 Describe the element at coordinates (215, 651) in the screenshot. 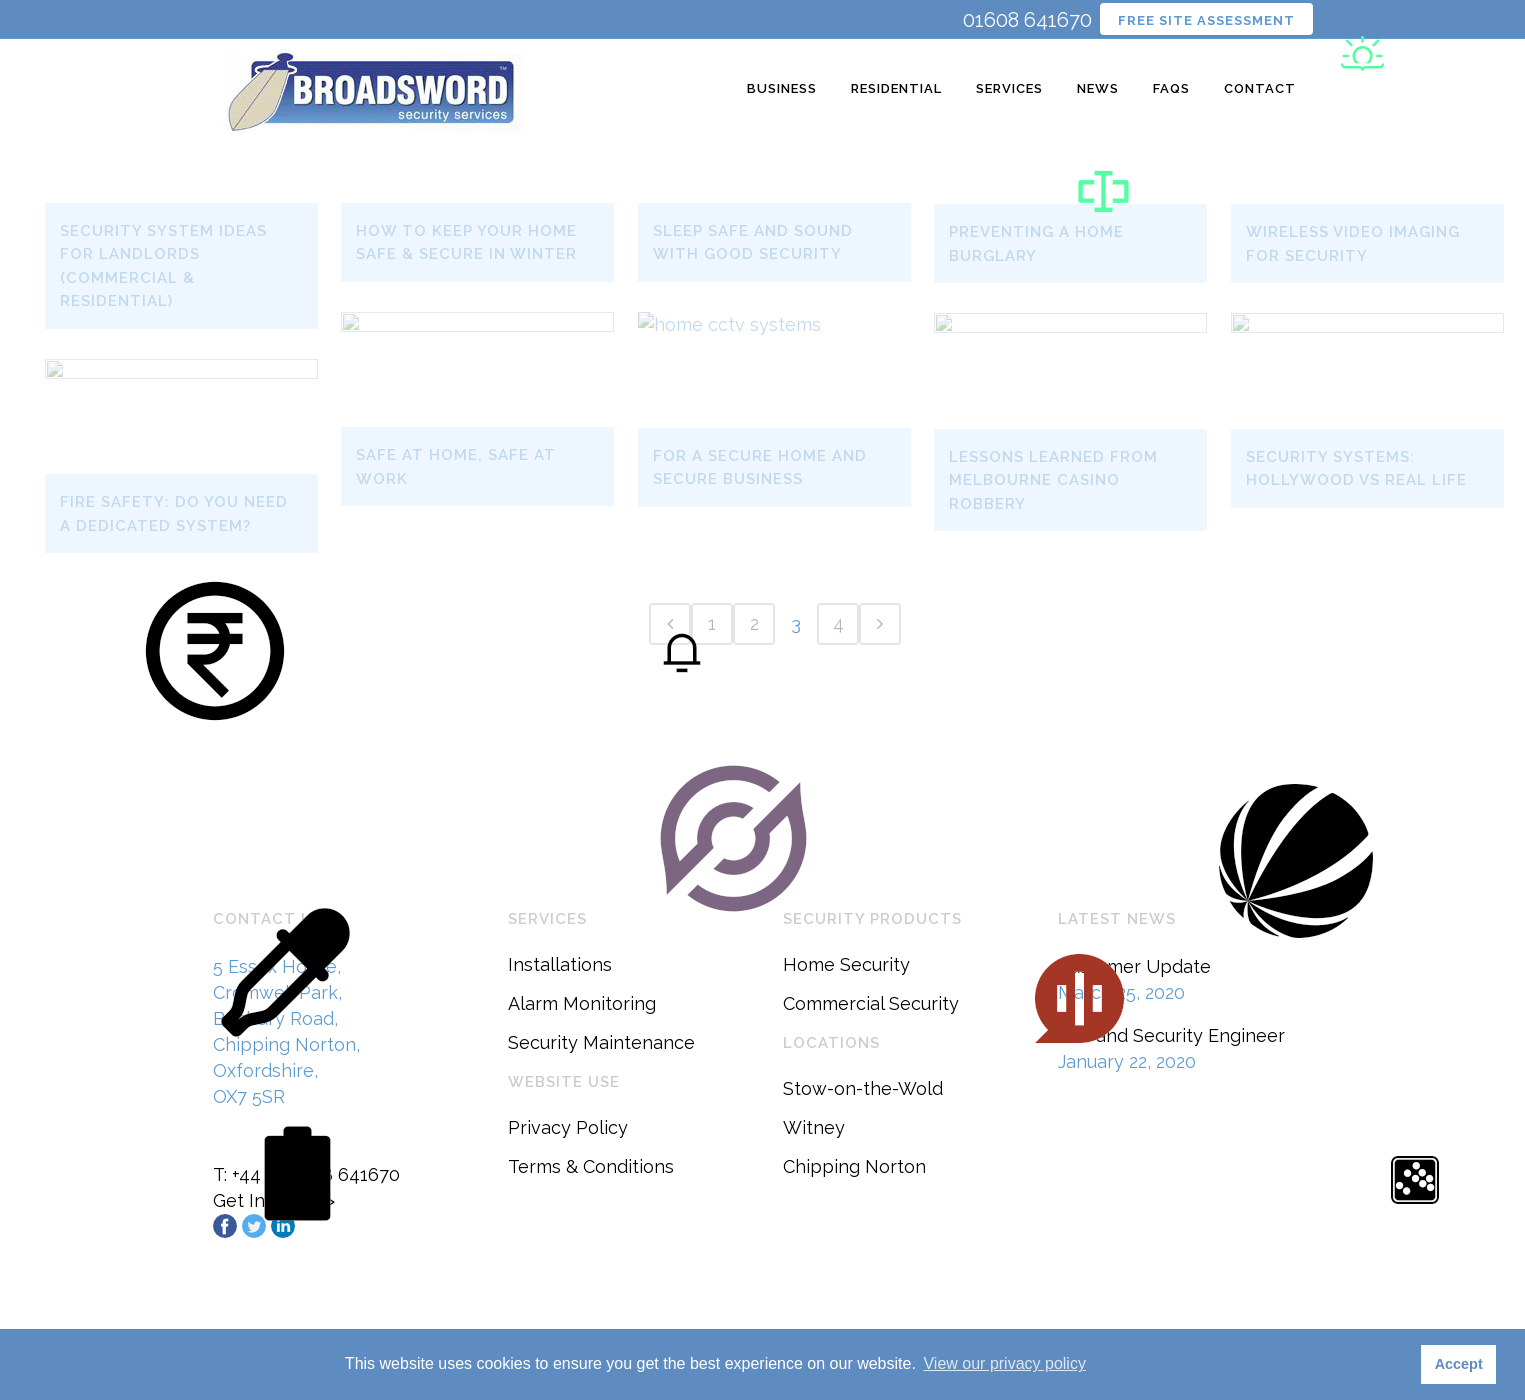

I see `view balance or payment amount in rupees` at that location.